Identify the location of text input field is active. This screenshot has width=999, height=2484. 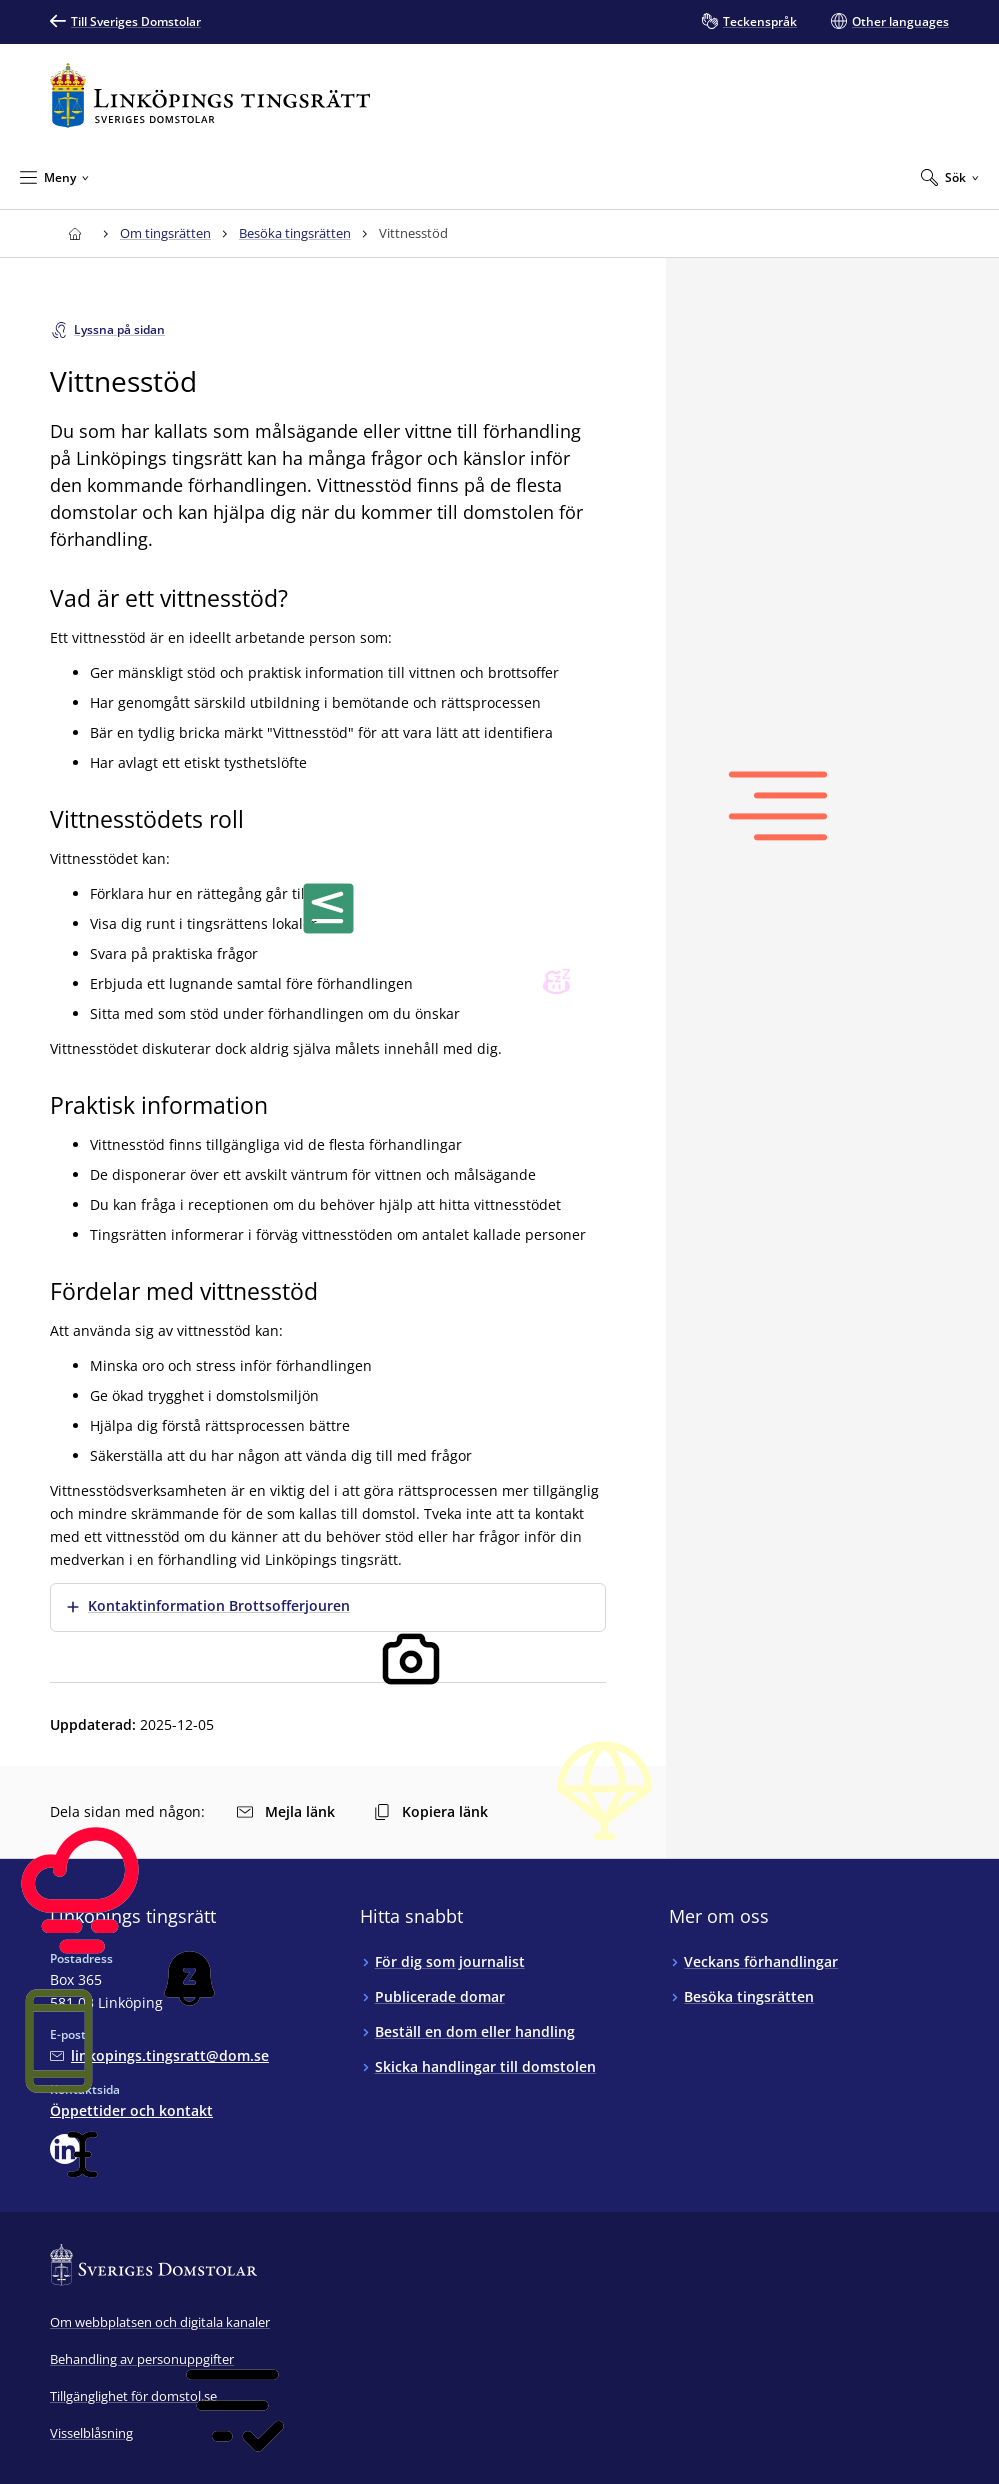
(82, 2154).